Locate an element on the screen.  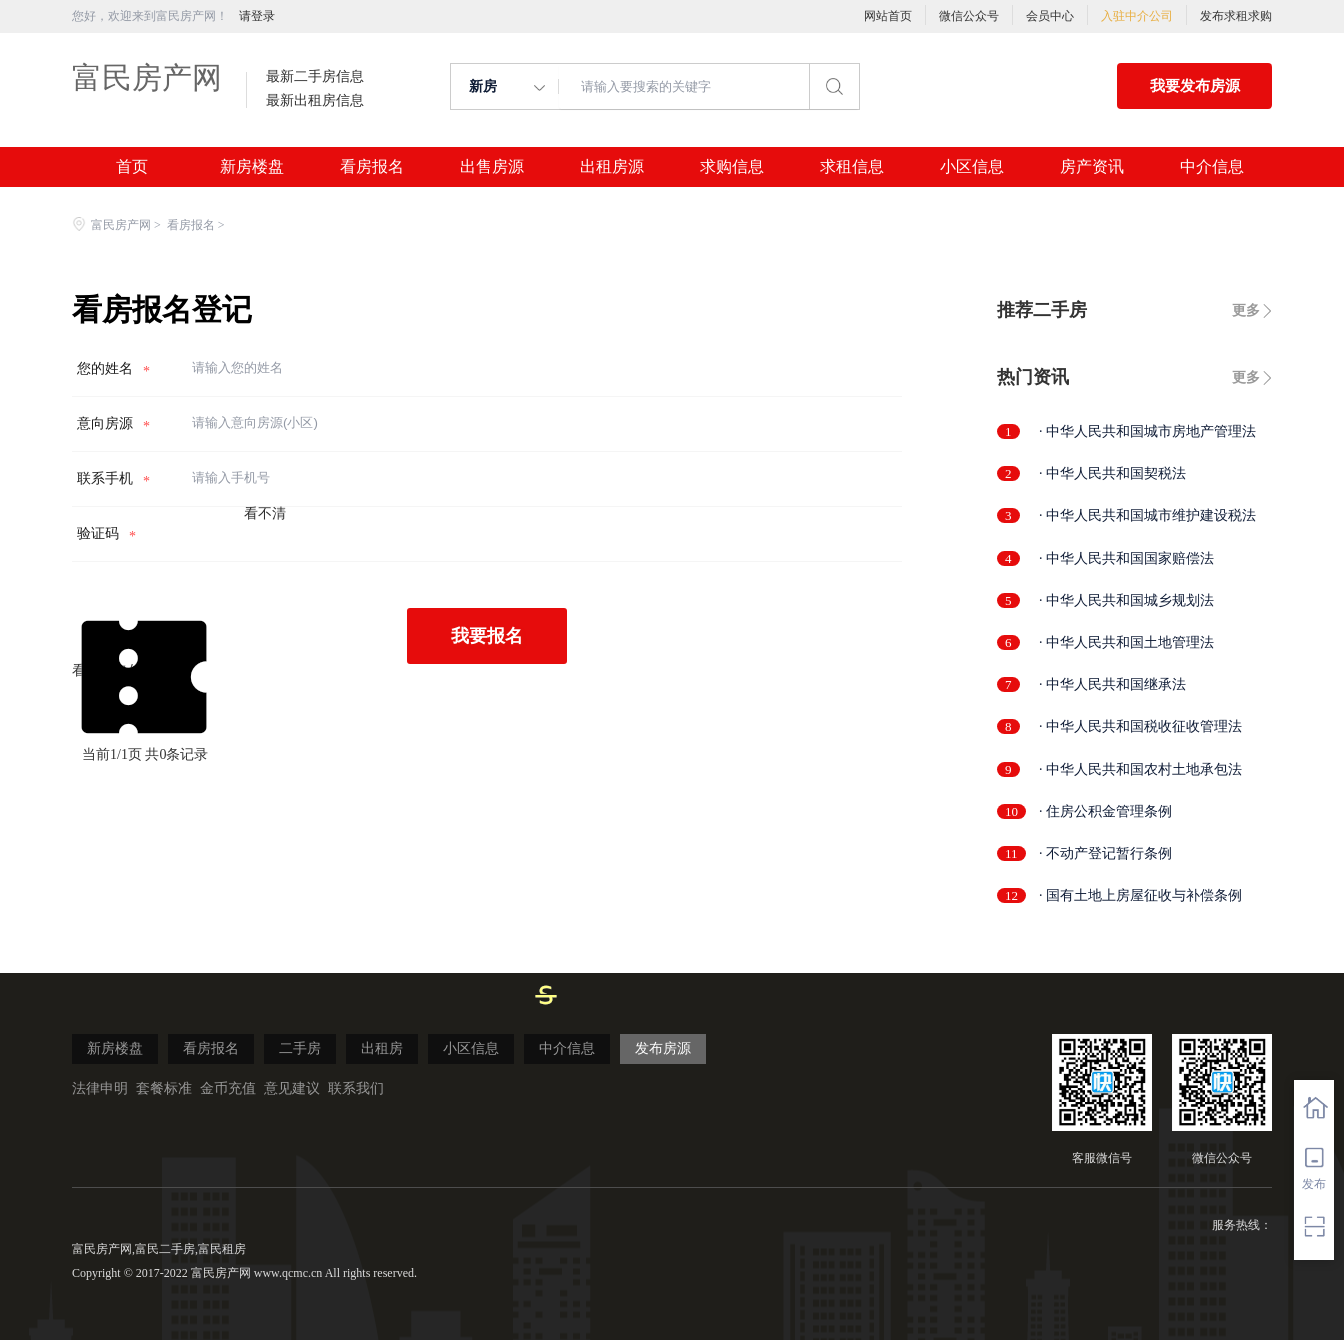
apply strikethrough formatting to selected text is located at coordinates (546, 995).